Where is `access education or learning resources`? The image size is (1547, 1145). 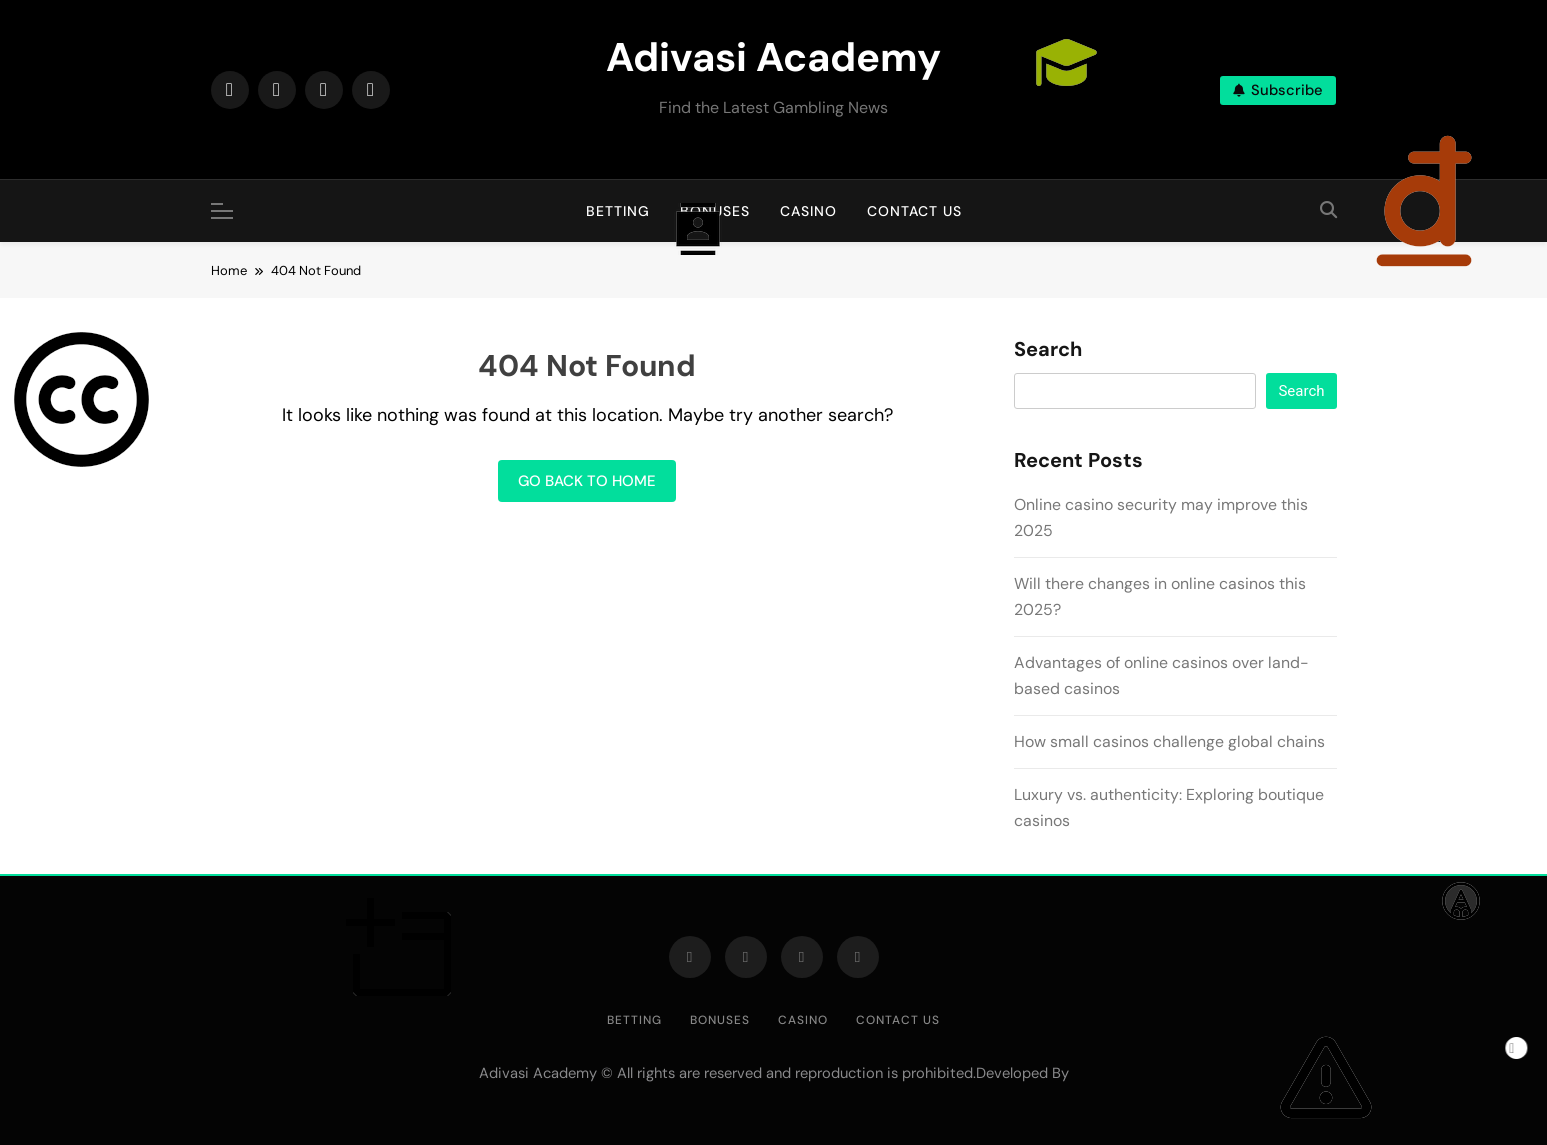 access education or learning resources is located at coordinates (1066, 62).